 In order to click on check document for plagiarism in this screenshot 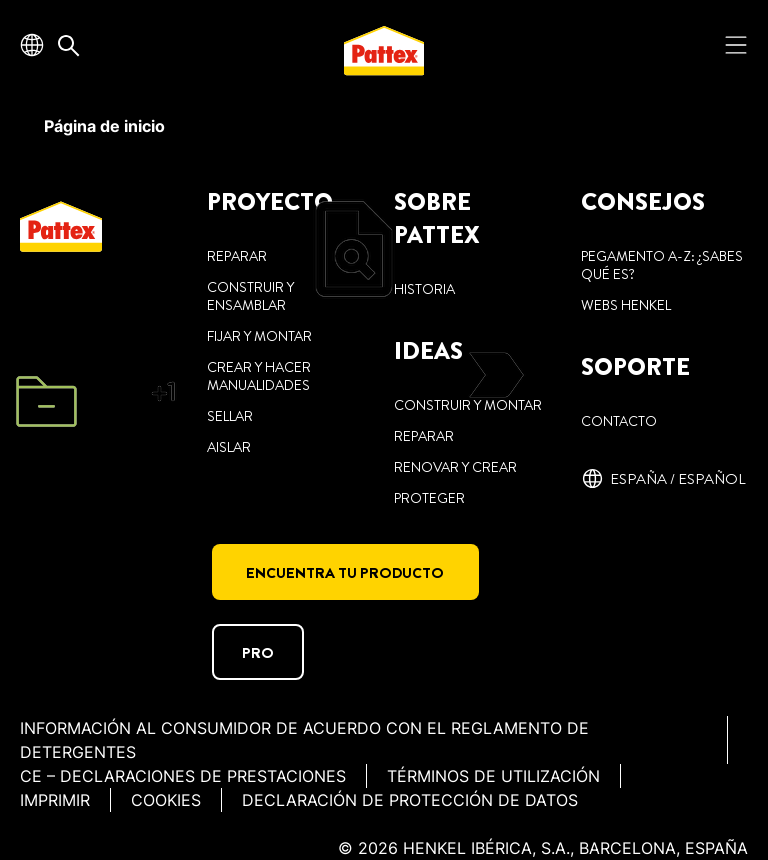, I will do `click(354, 249)`.